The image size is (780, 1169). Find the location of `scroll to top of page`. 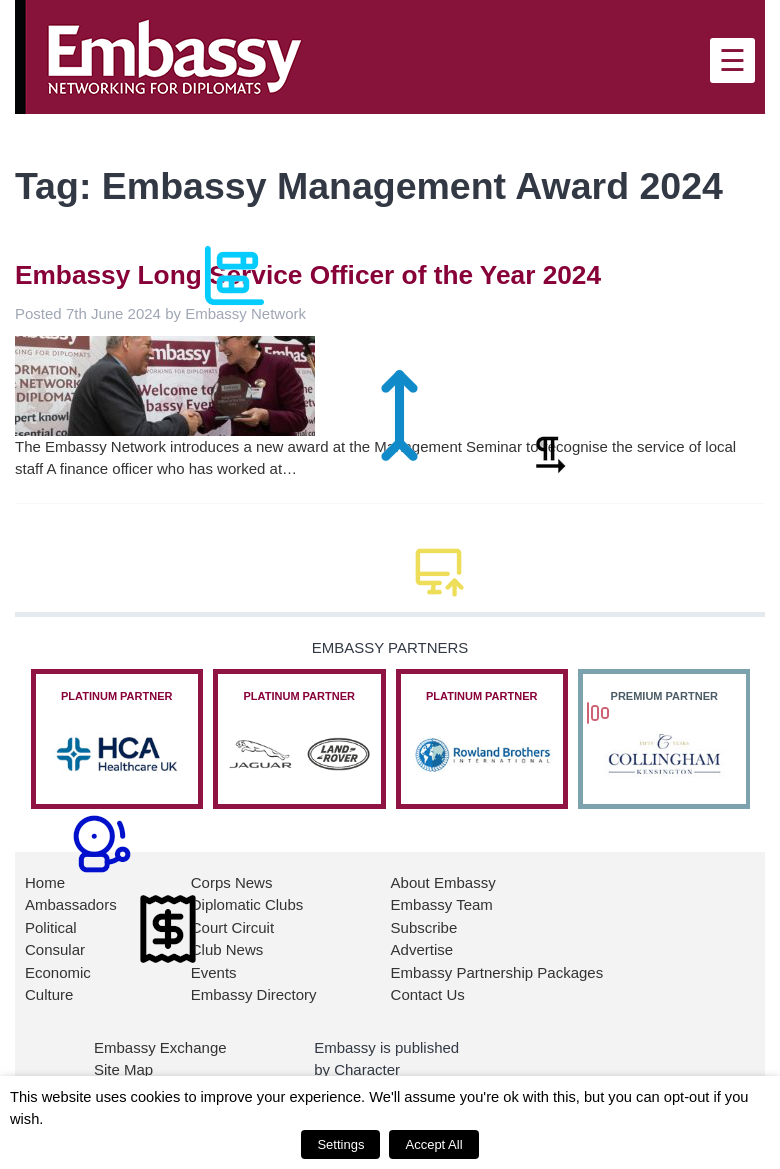

scroll to top of page is located at coordinates (399, 415).